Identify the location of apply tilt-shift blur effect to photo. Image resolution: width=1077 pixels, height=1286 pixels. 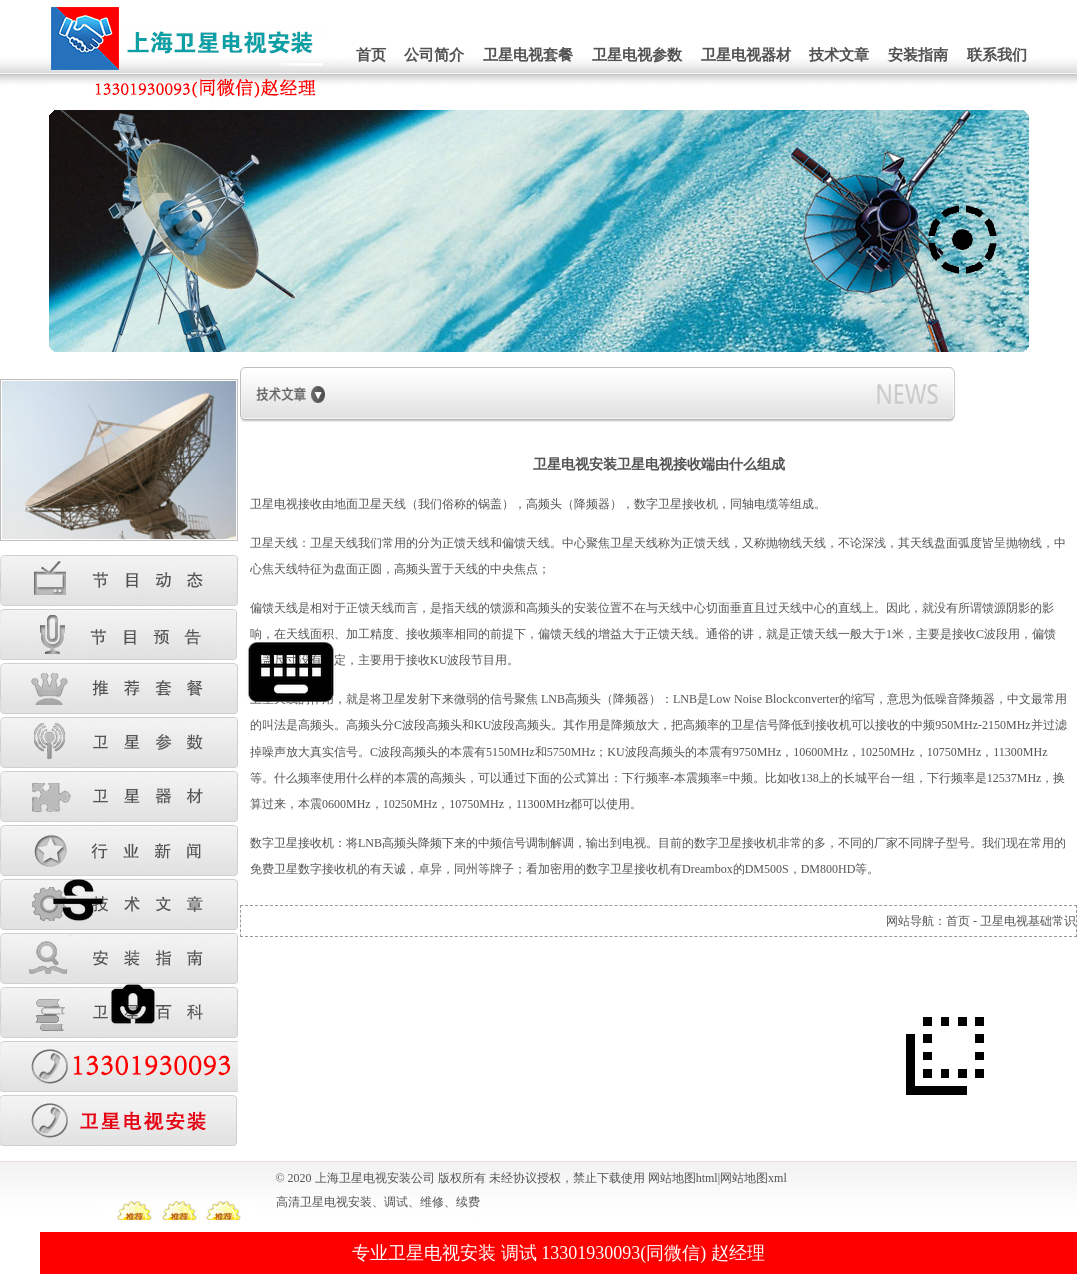
(962, 239).